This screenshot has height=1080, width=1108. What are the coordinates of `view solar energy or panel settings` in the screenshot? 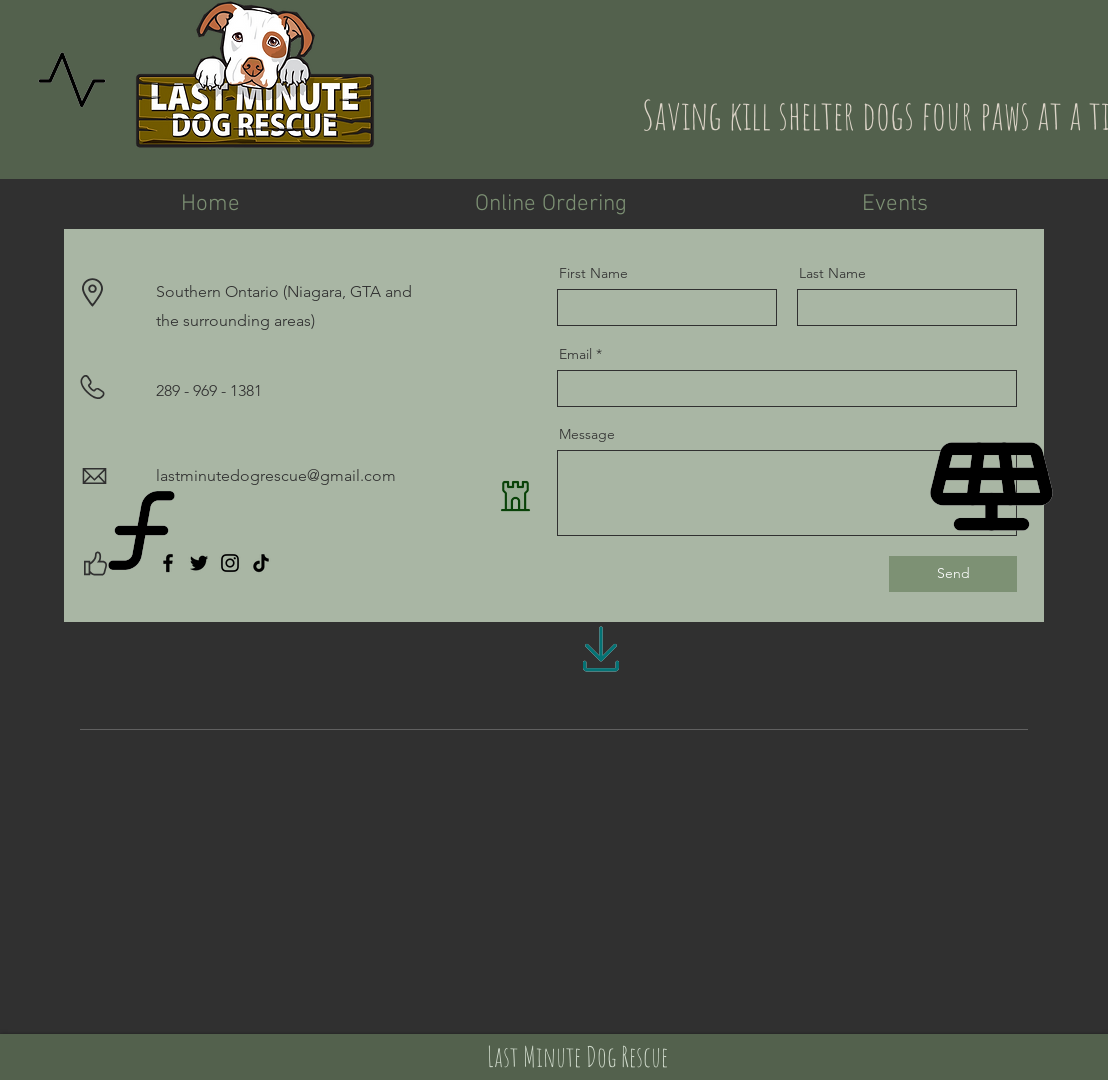 It's located at (991, 486).